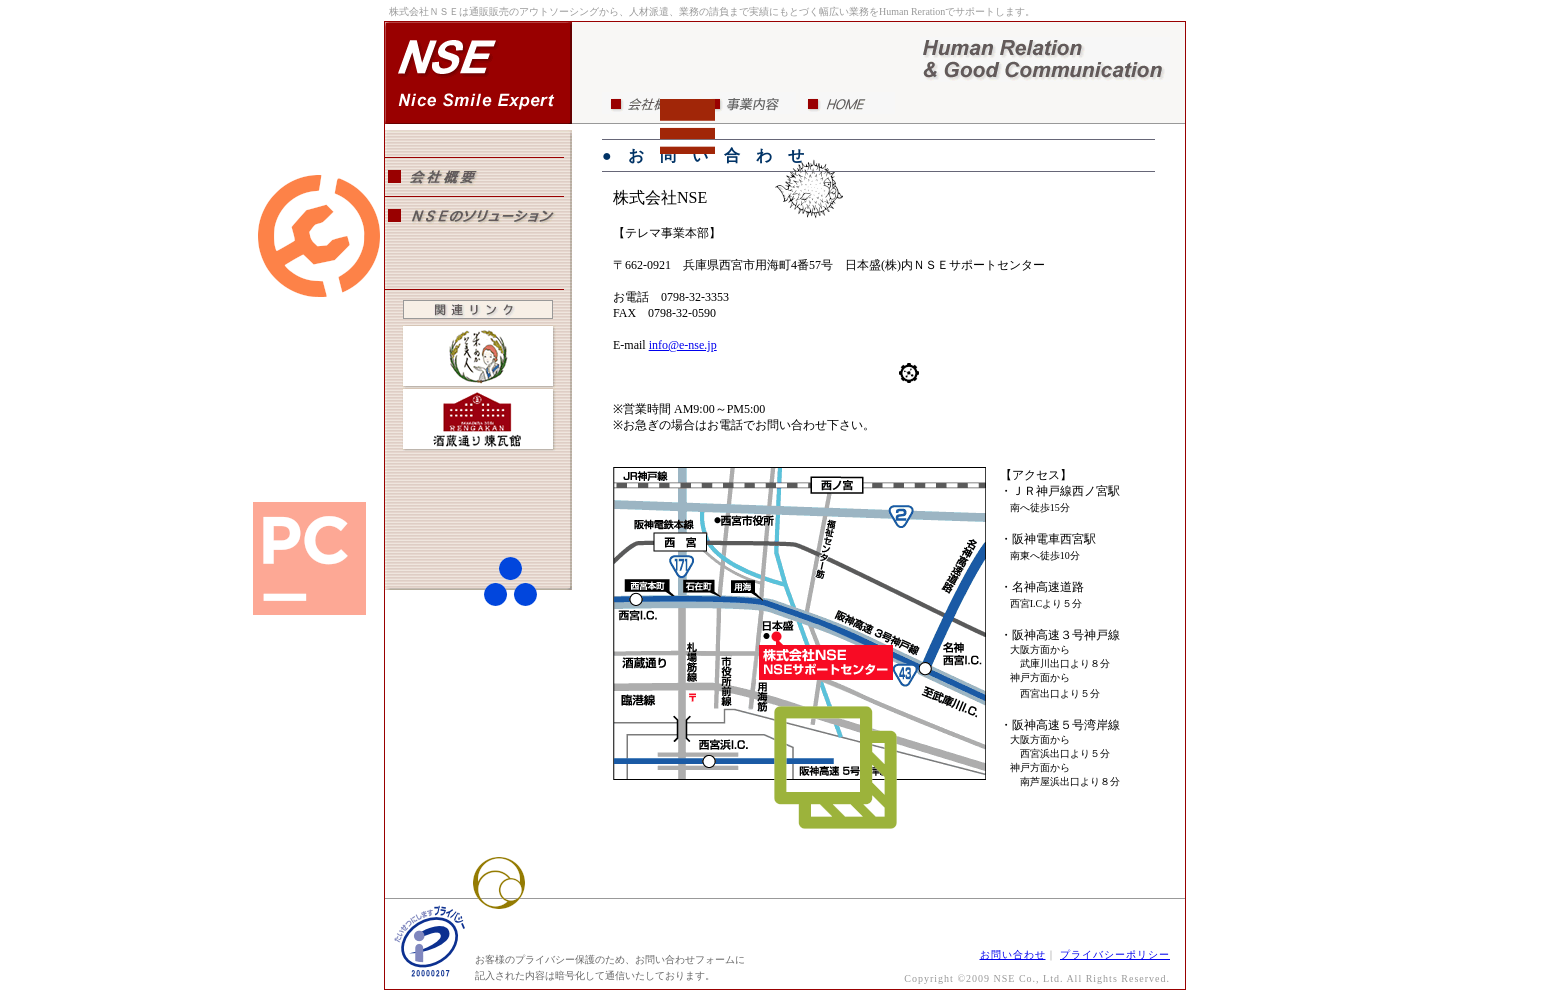 The image size is (1568, 990). What do you see at coordinates (309, 558) in the screenshot?
I see `open PyCharm IDE` at bounding box center [309, 558].